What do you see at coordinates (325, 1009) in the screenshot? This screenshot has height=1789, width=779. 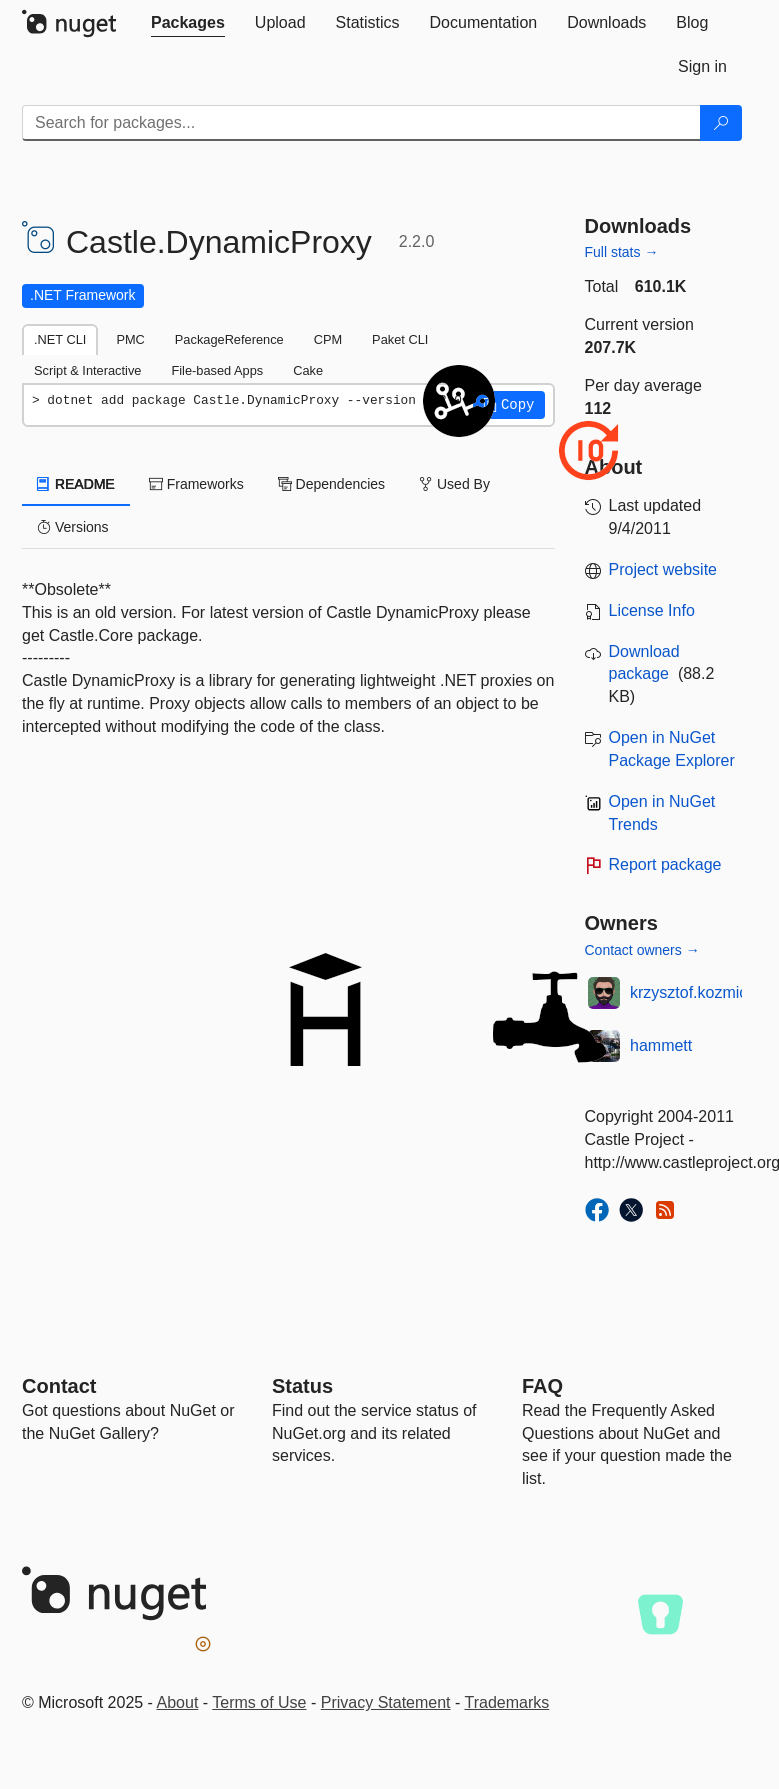 I see `visit the Hexlet learning platform` at bounding box center [325, 1009].